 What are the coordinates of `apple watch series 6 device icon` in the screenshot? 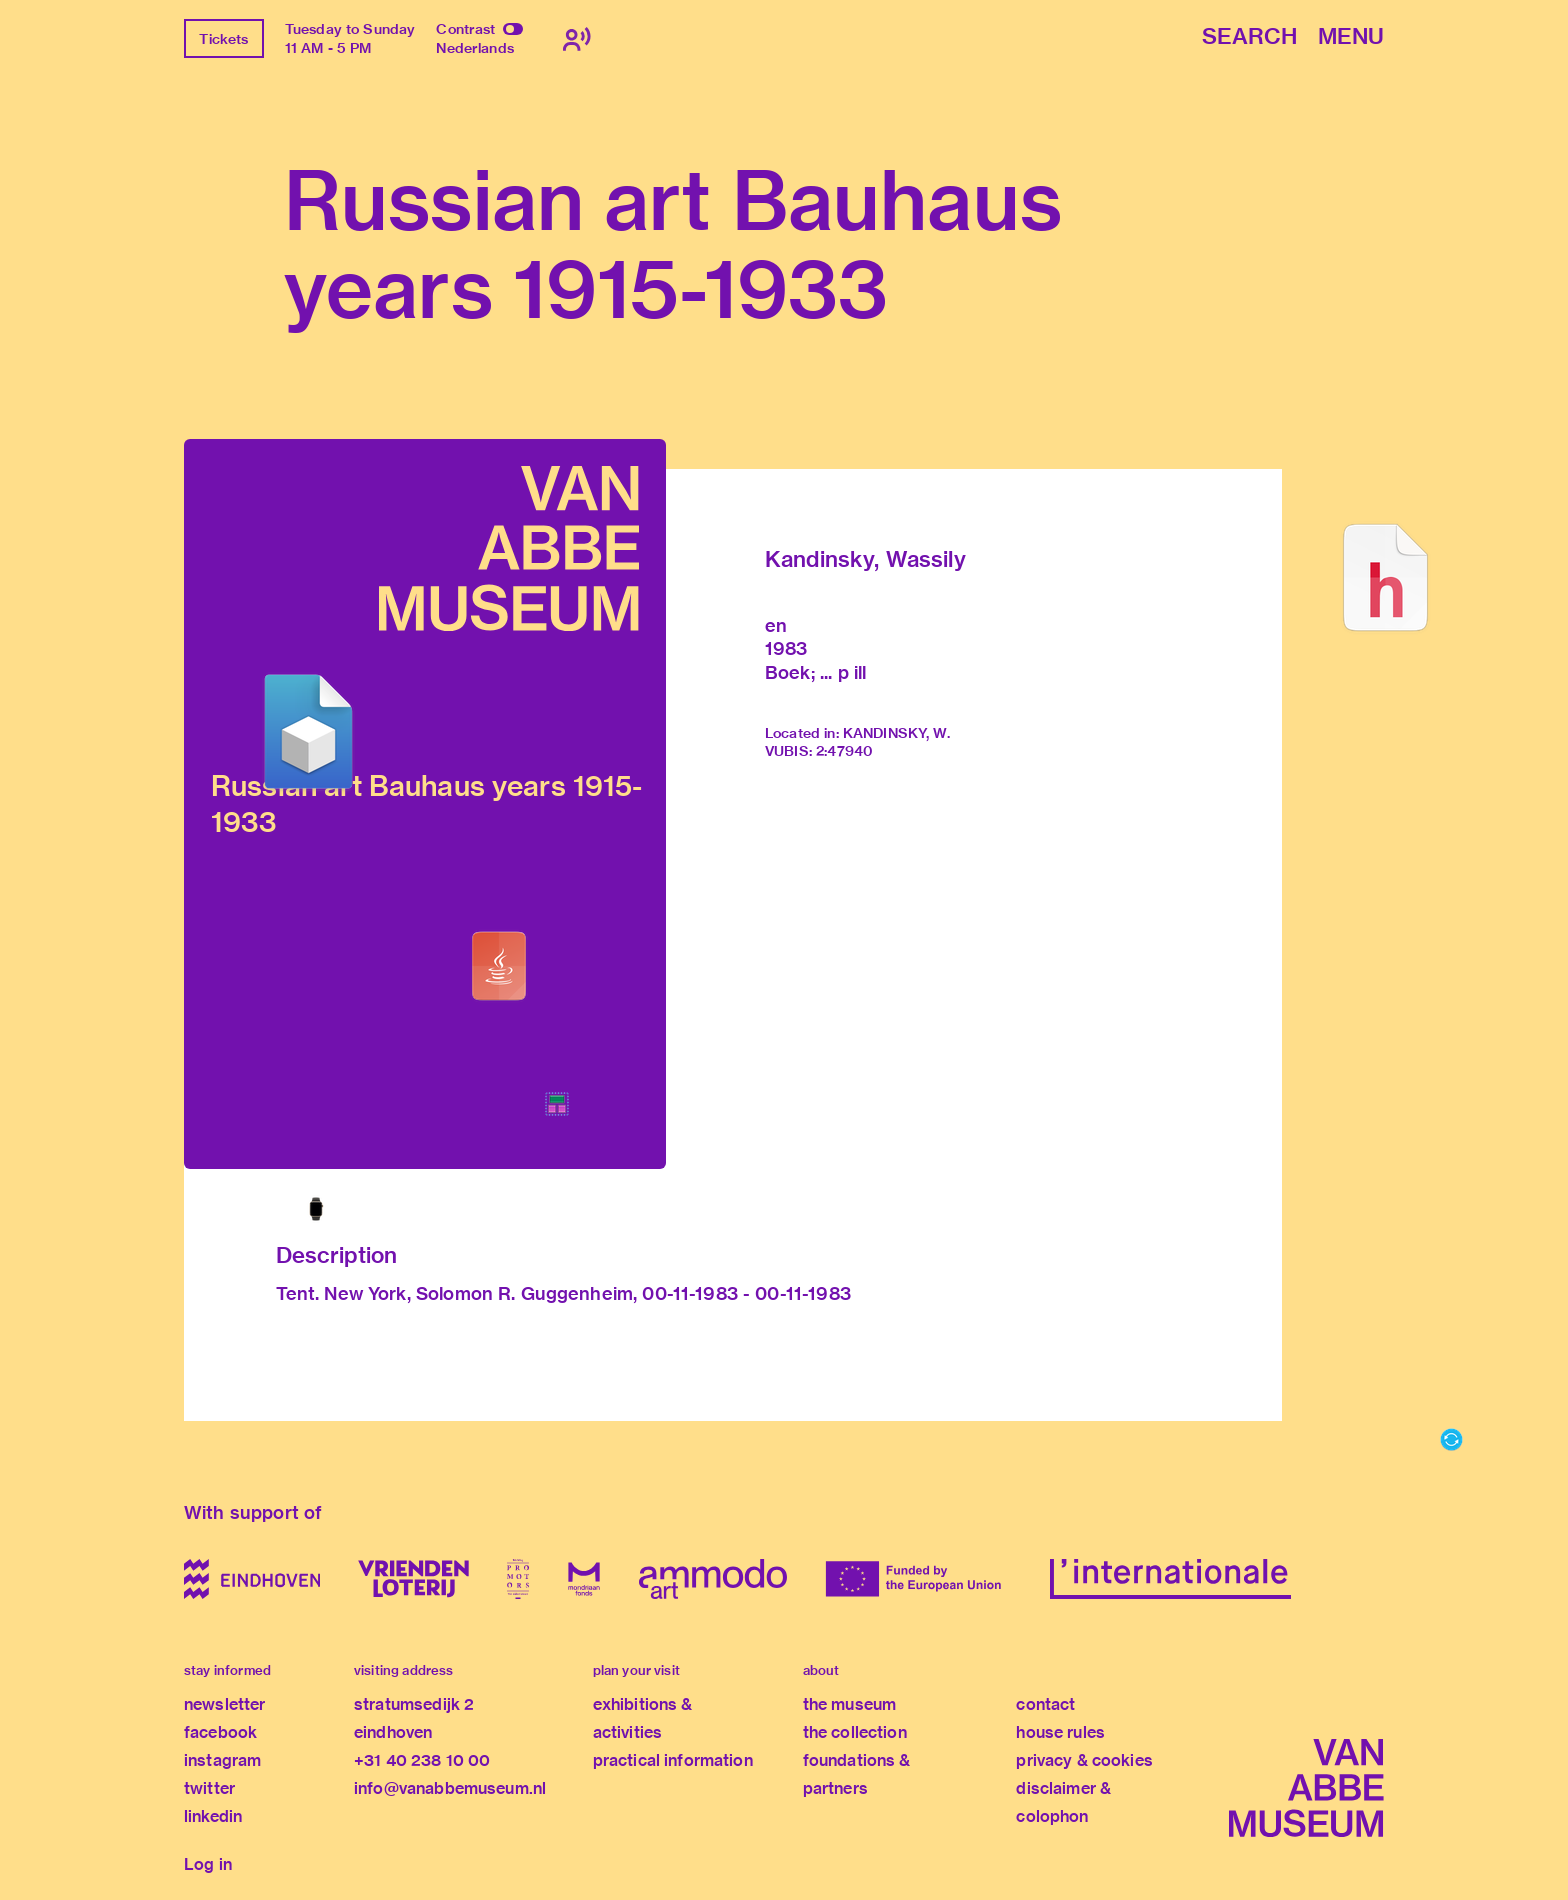 It's located at (316, 1209).